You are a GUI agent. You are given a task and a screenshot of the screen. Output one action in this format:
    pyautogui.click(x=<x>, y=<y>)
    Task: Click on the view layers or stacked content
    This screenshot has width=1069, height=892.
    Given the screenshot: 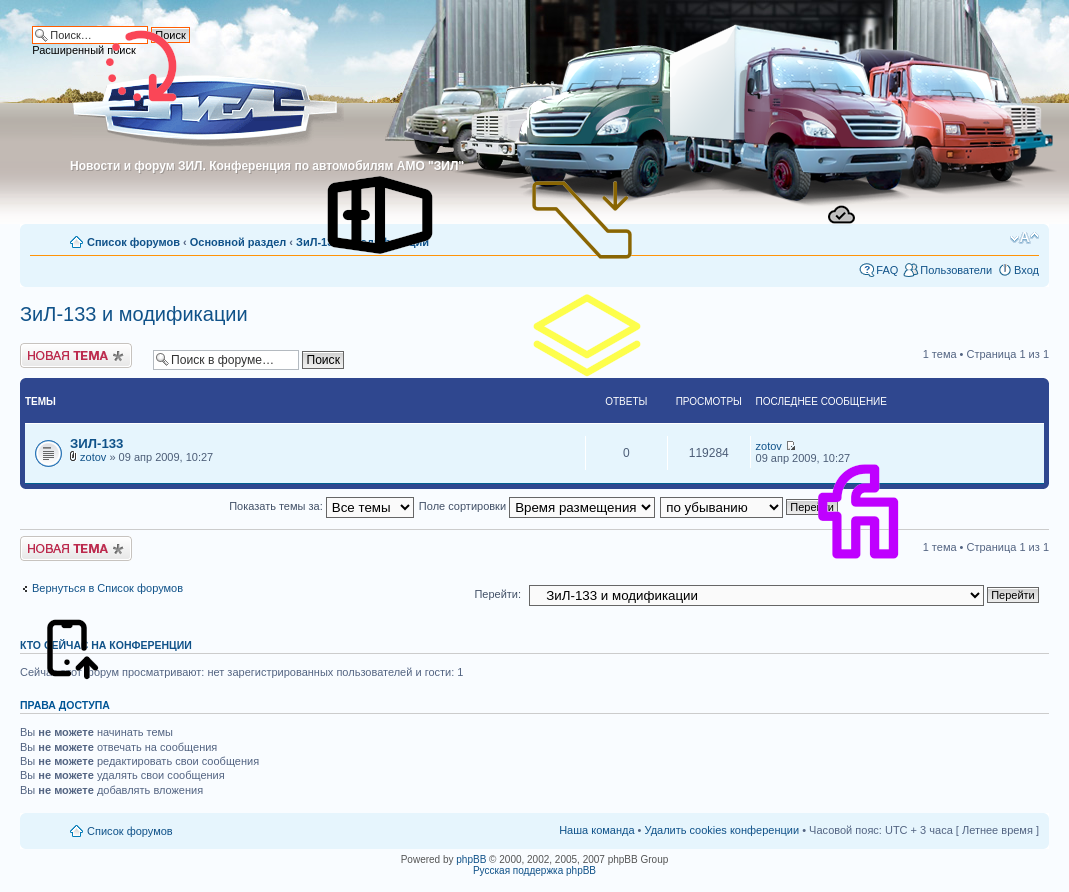 What is the action you would take?
    pyautogui.click(x=587, y=337)
    